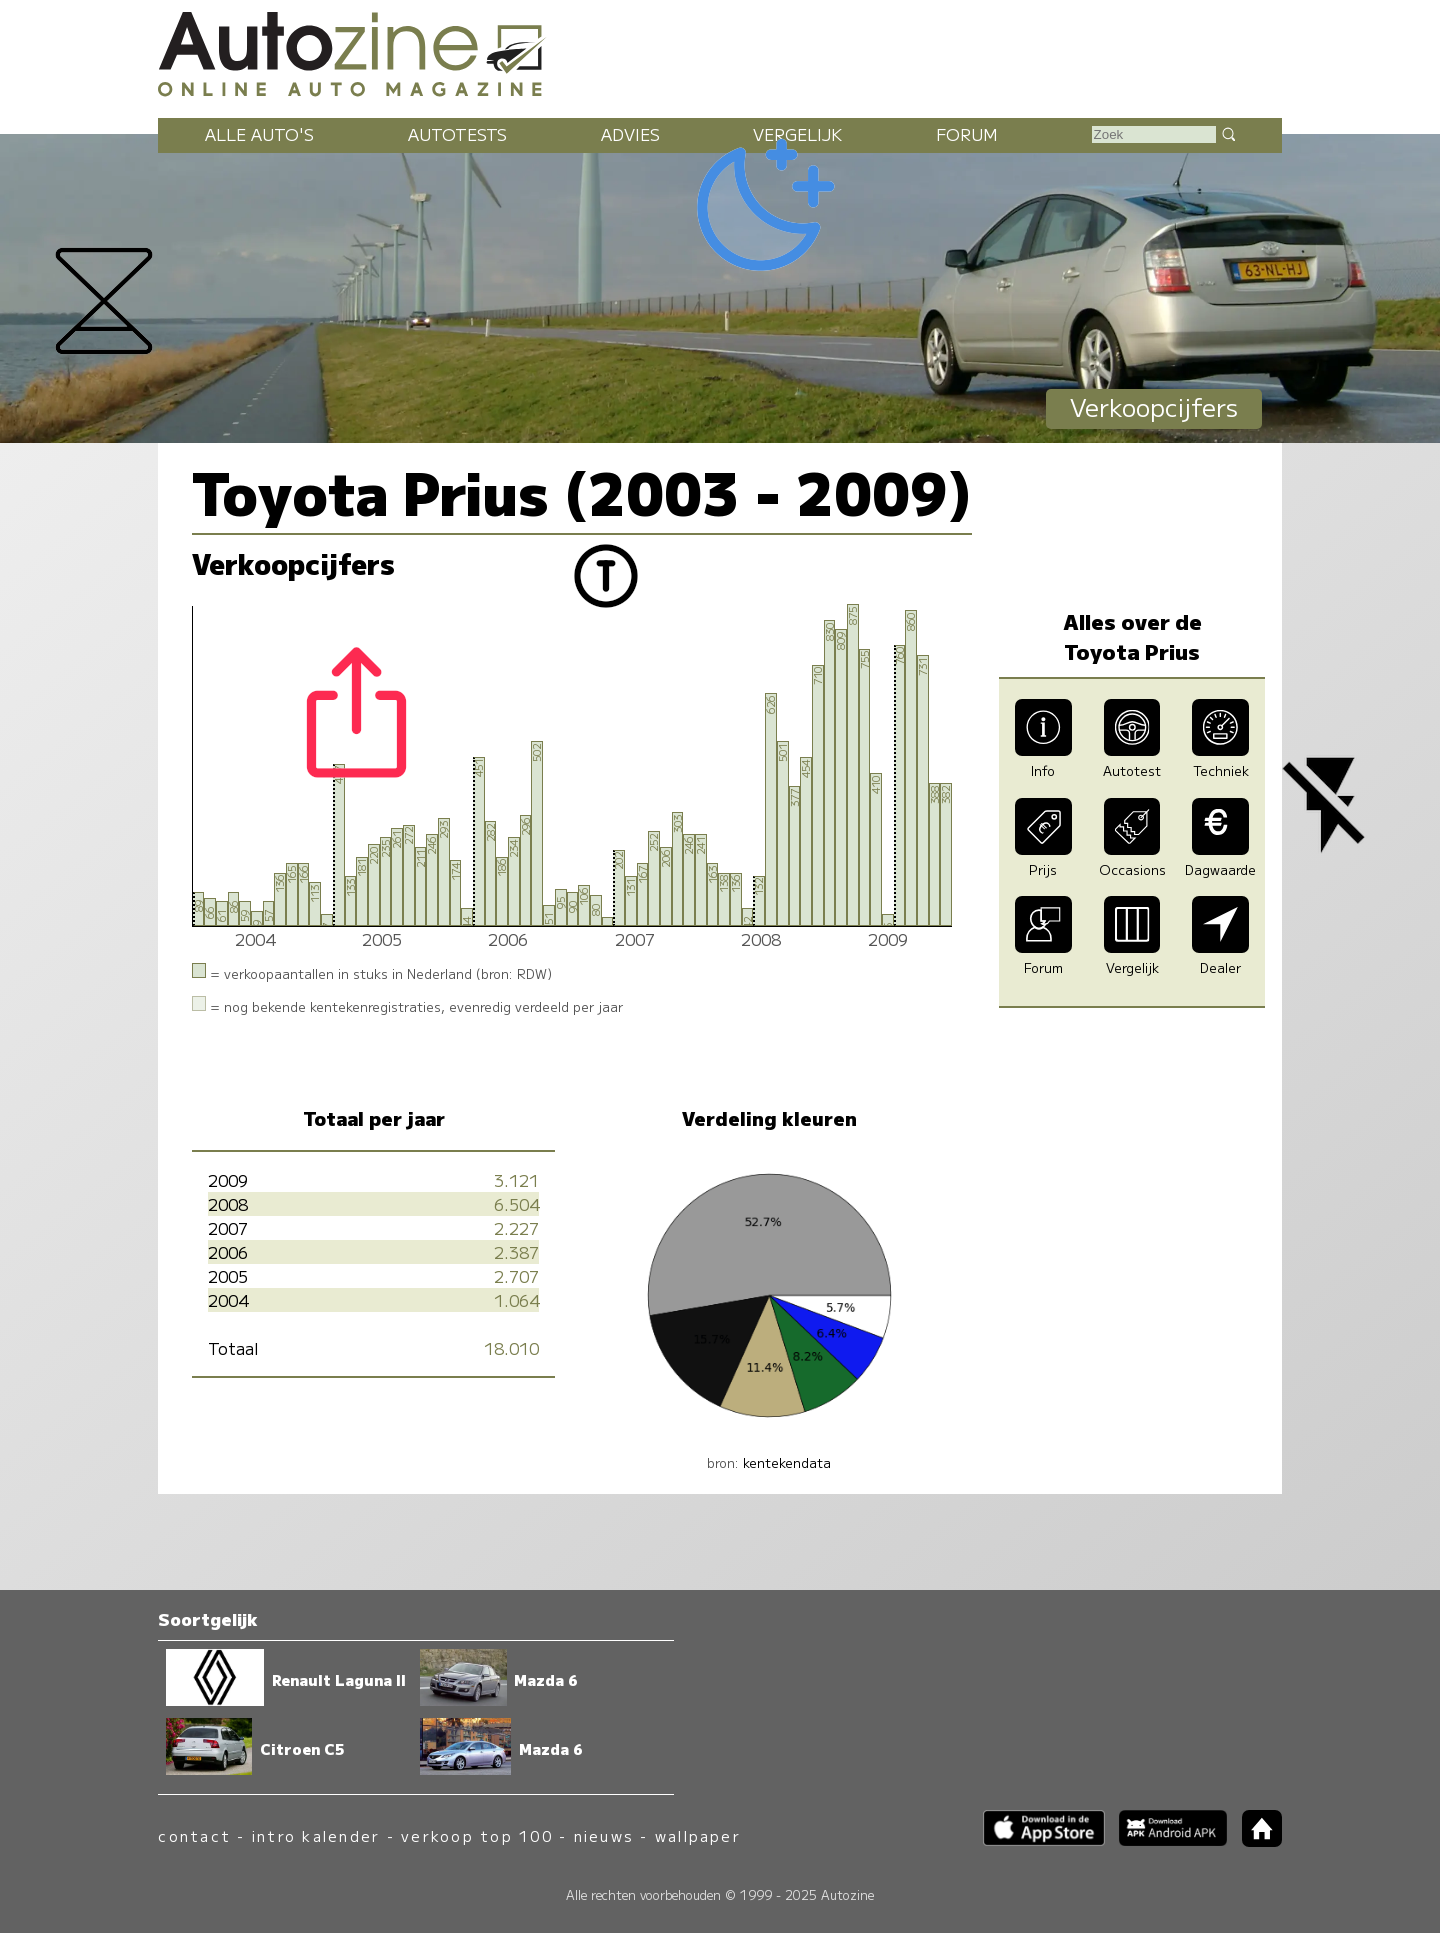  What do you see at coordinates (760, 207) in the screenshot?
I see `toggle dark mode or night theme` at bounding box center [760, 207].